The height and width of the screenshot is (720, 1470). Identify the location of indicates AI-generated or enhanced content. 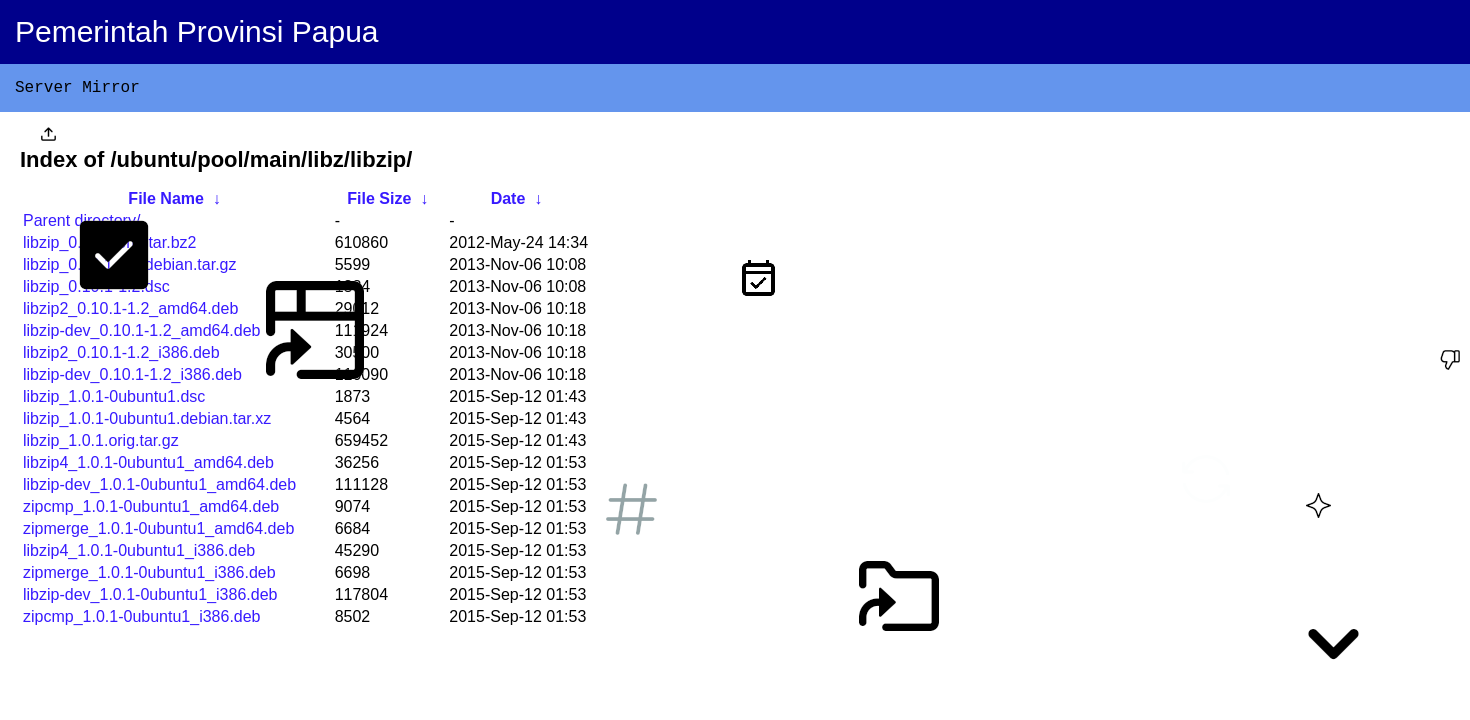
(1318, 505).